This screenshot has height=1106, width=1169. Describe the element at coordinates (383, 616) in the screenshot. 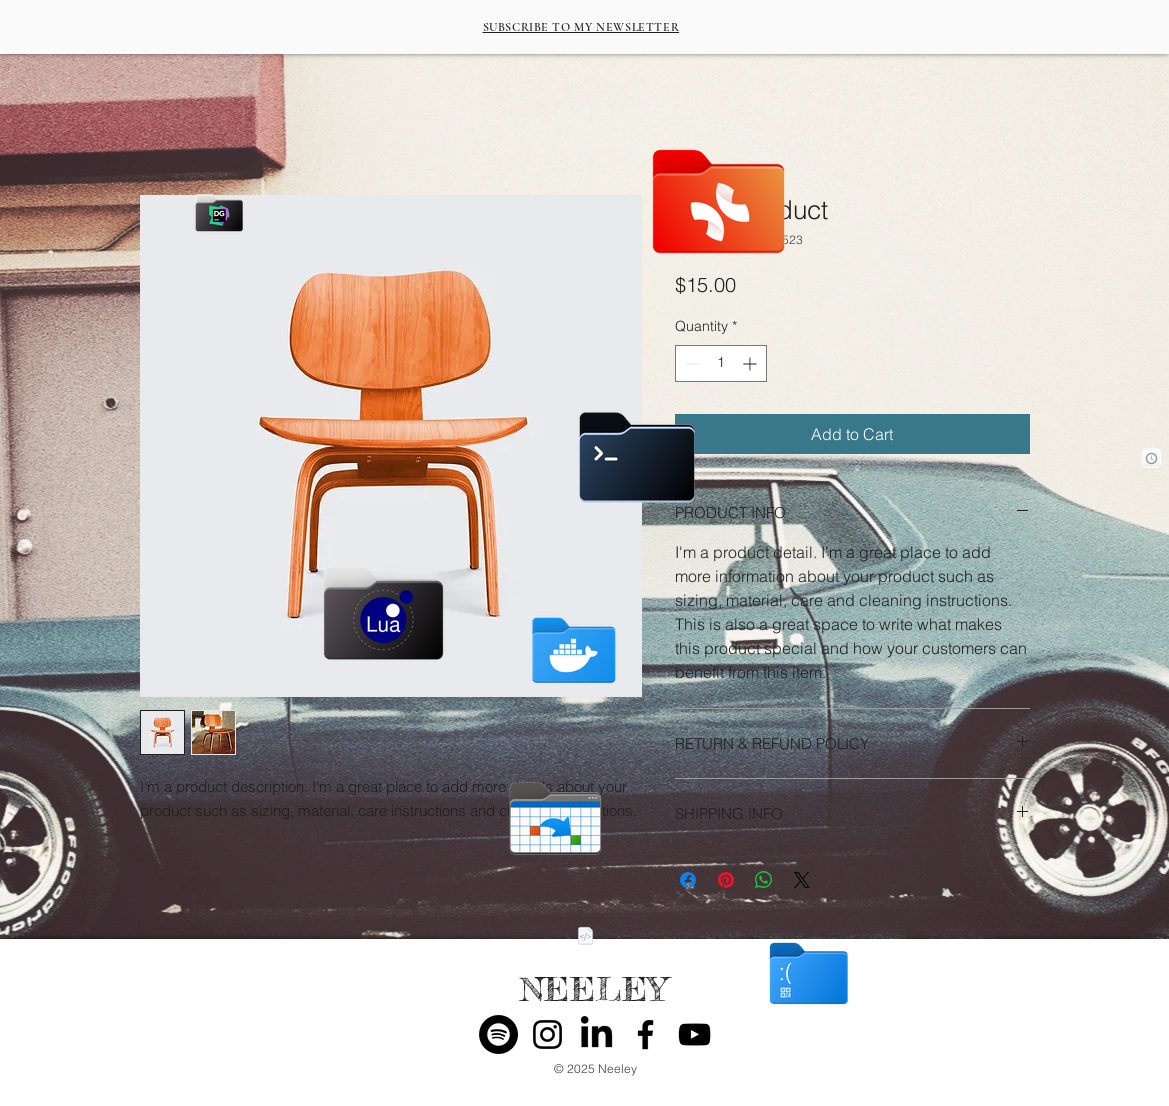

I see `folder containing lua scripts or projects` at that location.